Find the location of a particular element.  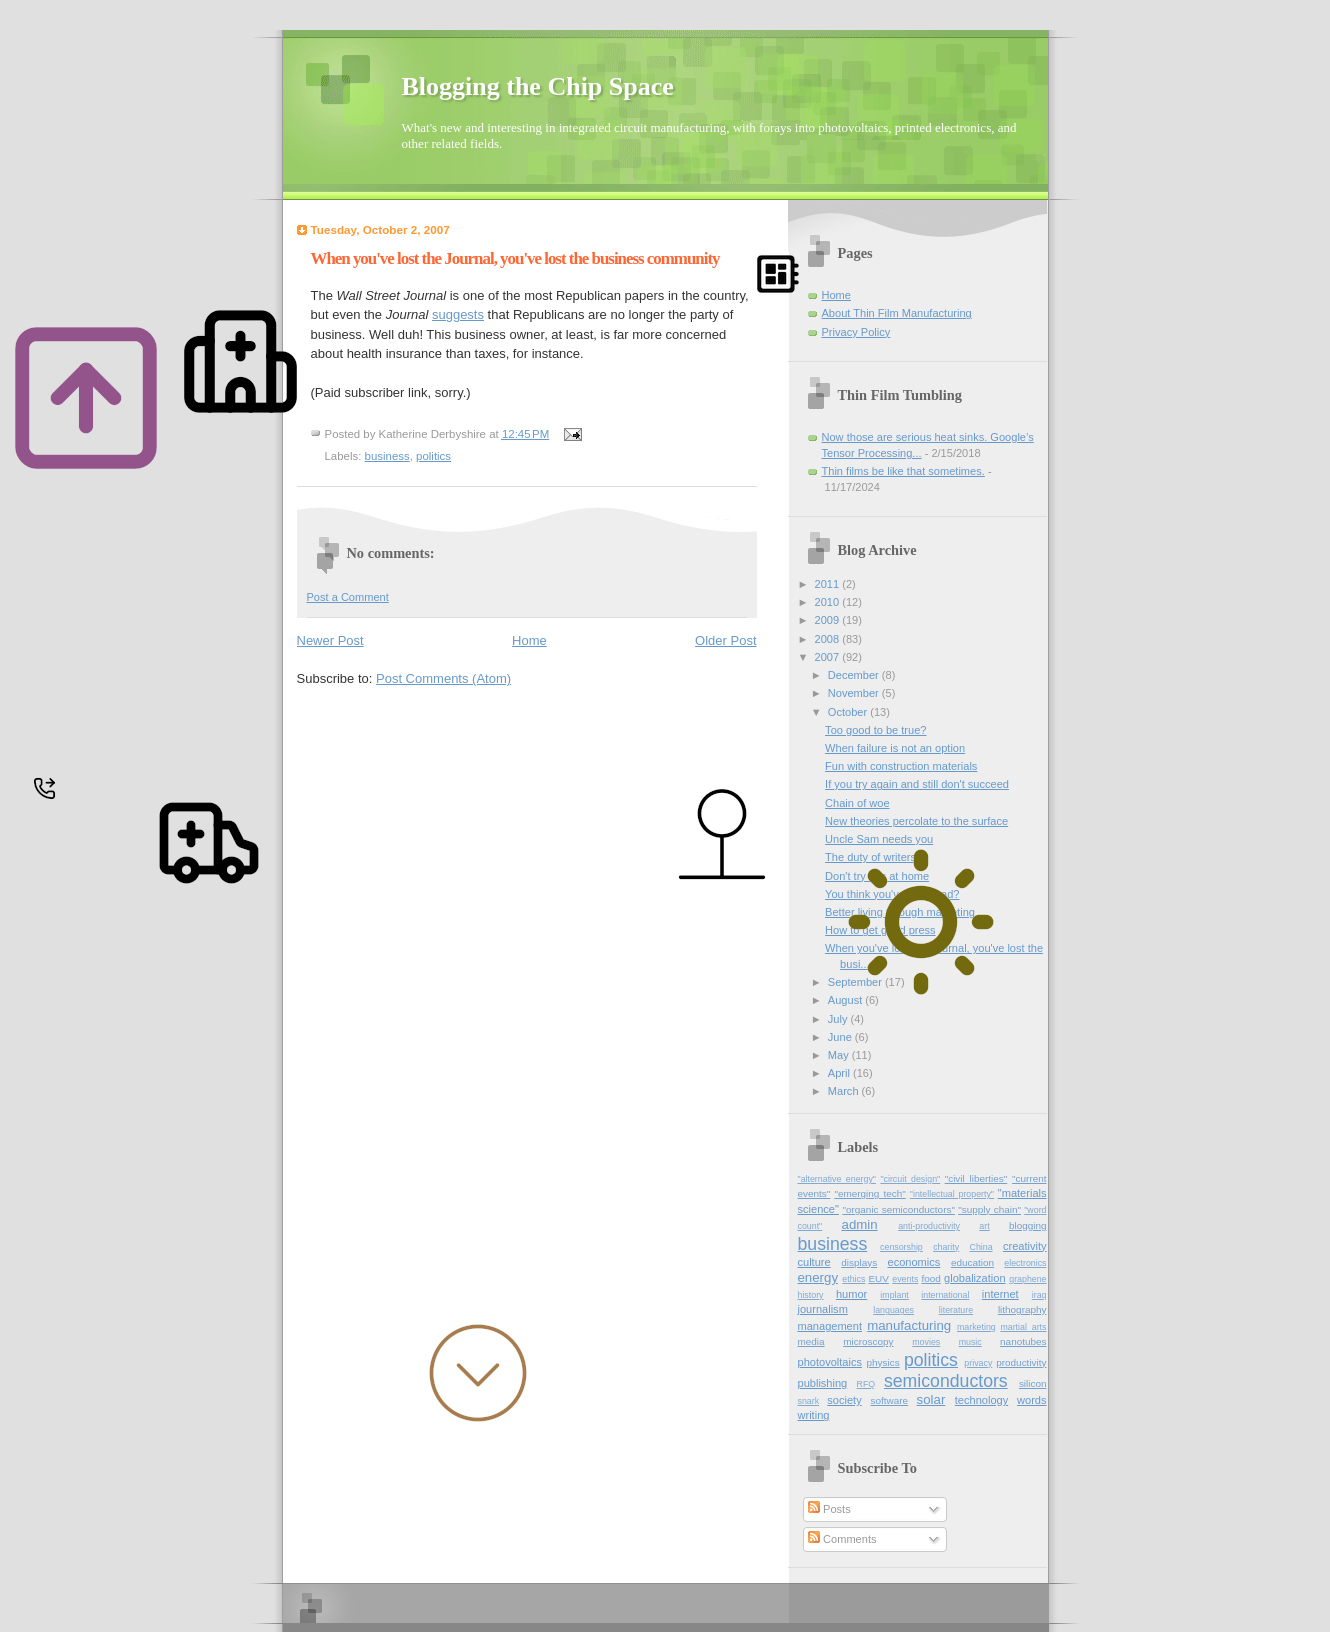

forward a call to another number is located at coordinates (44, 788).